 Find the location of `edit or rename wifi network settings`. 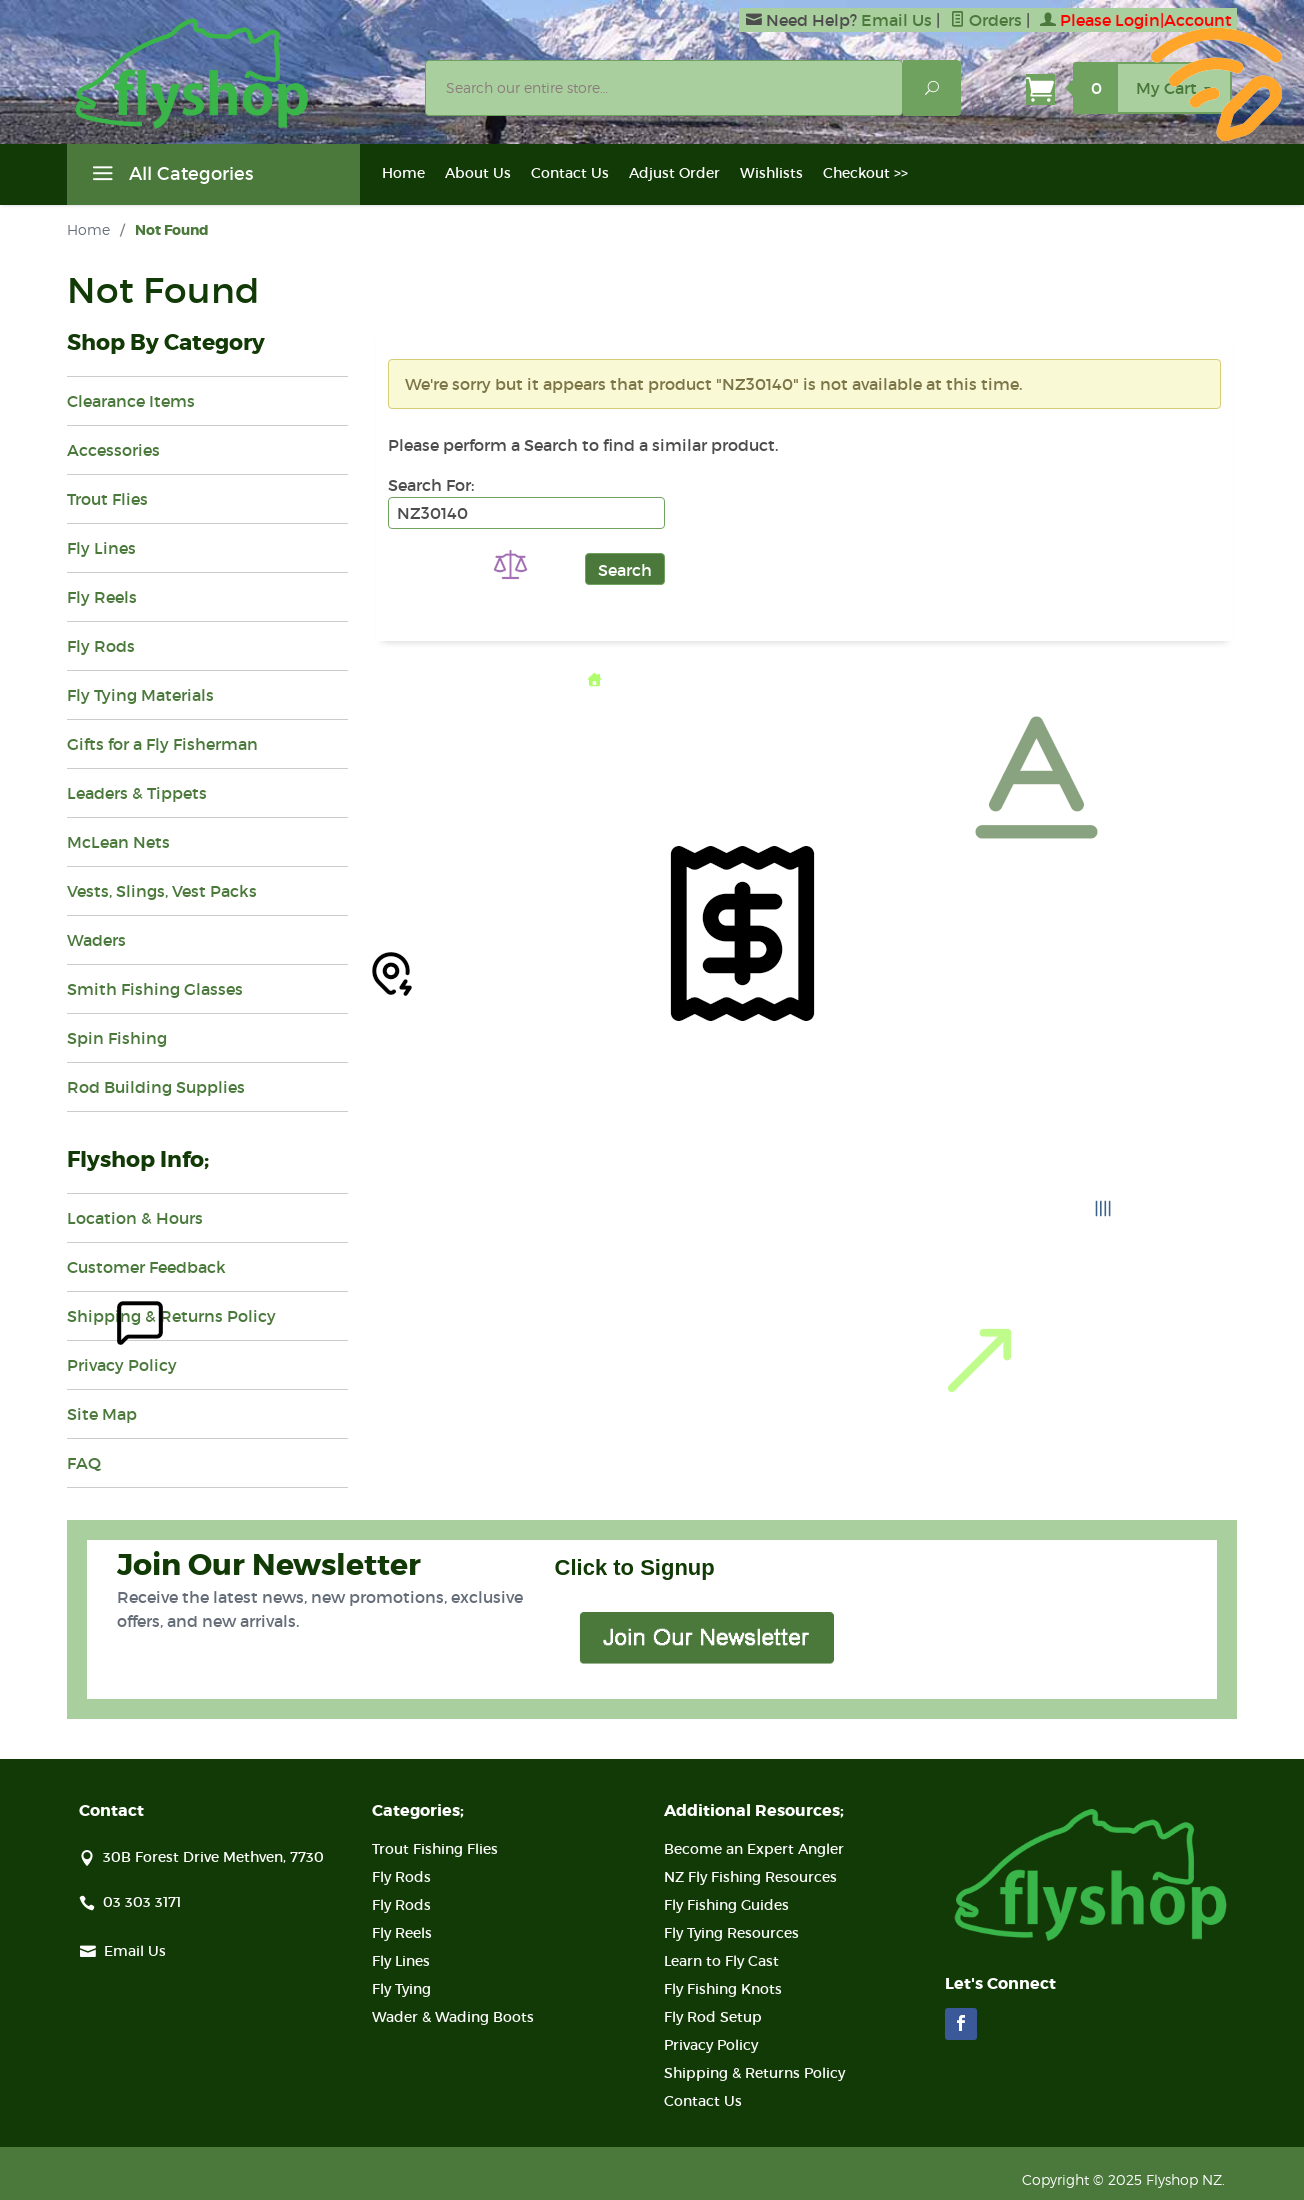

edit or rename wifi network settings is located at coordinates (1216, 75).